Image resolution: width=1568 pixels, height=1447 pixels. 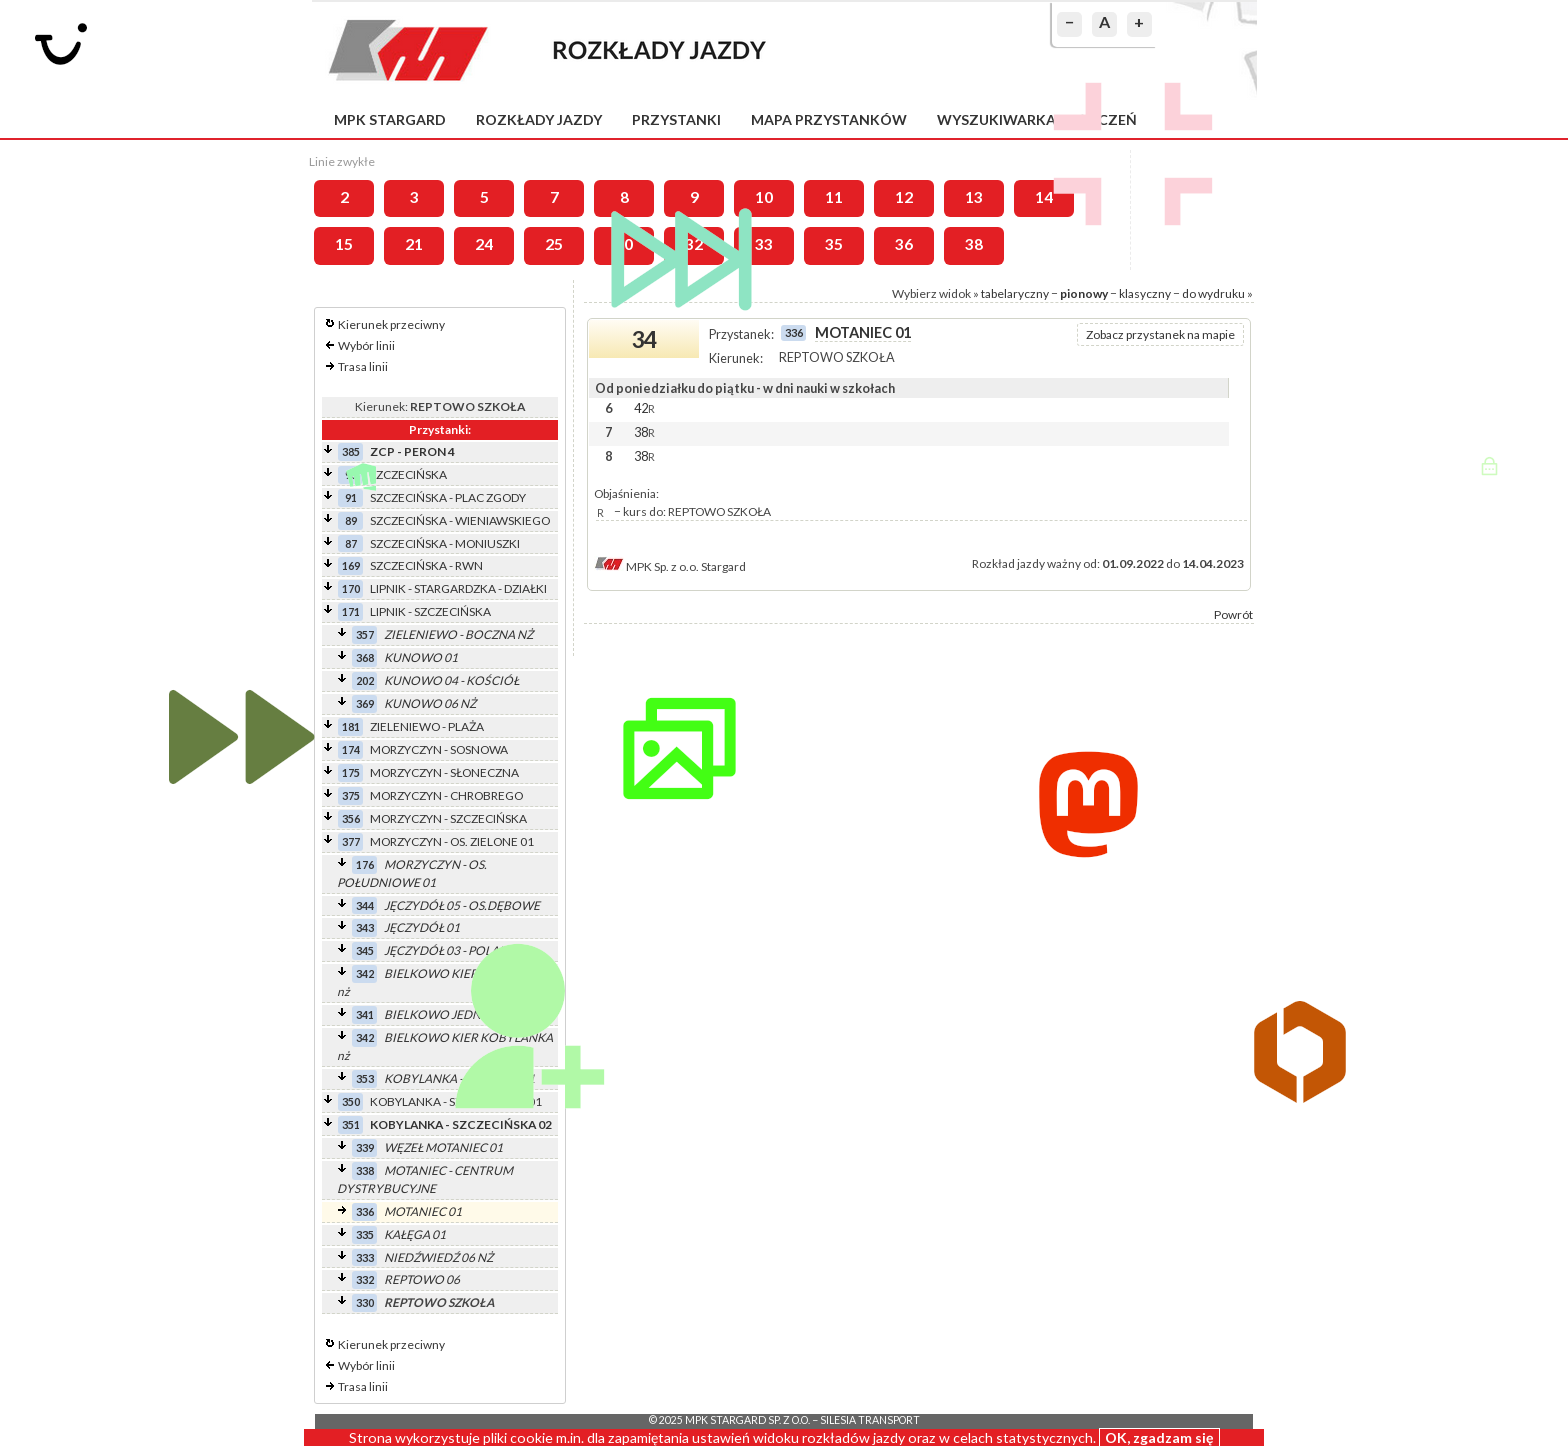 I want to click on opslevel logo, so click(x=1300, y=1052).